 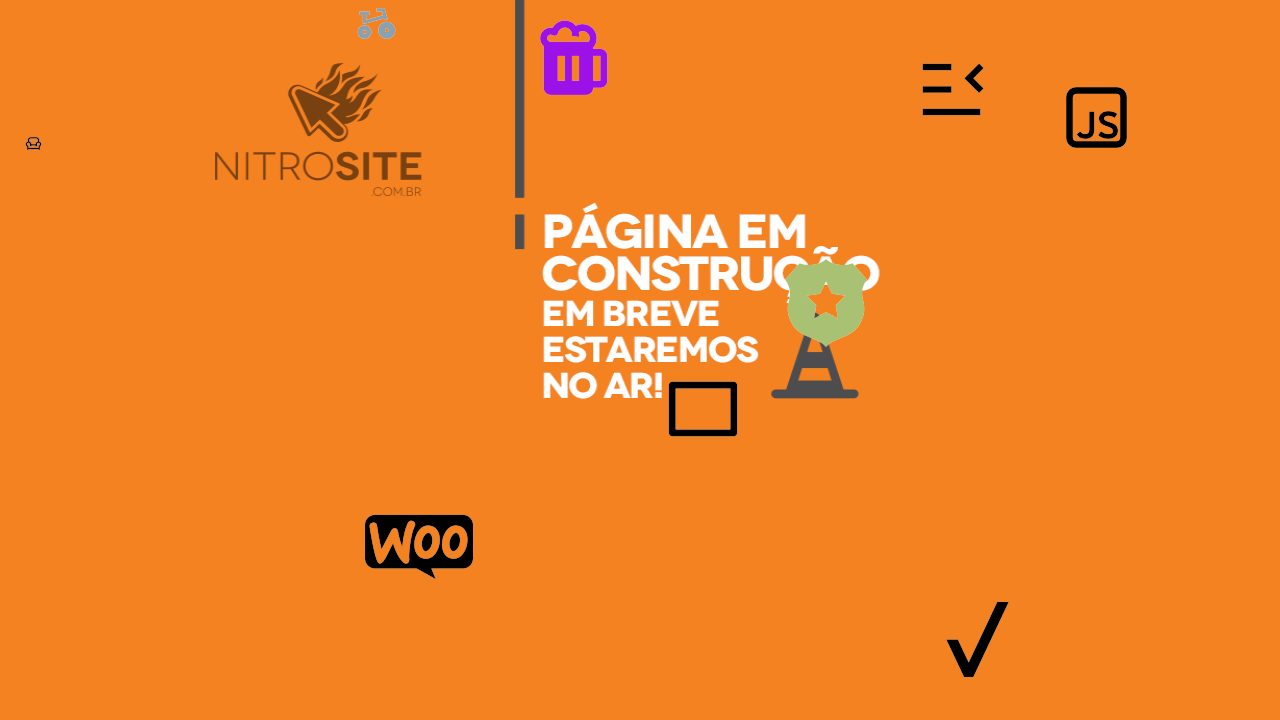 What do you see at coordinates (977, 639) in the screenshot?
I see `verizon wireless app or account access` at bounding box center [977, 639].